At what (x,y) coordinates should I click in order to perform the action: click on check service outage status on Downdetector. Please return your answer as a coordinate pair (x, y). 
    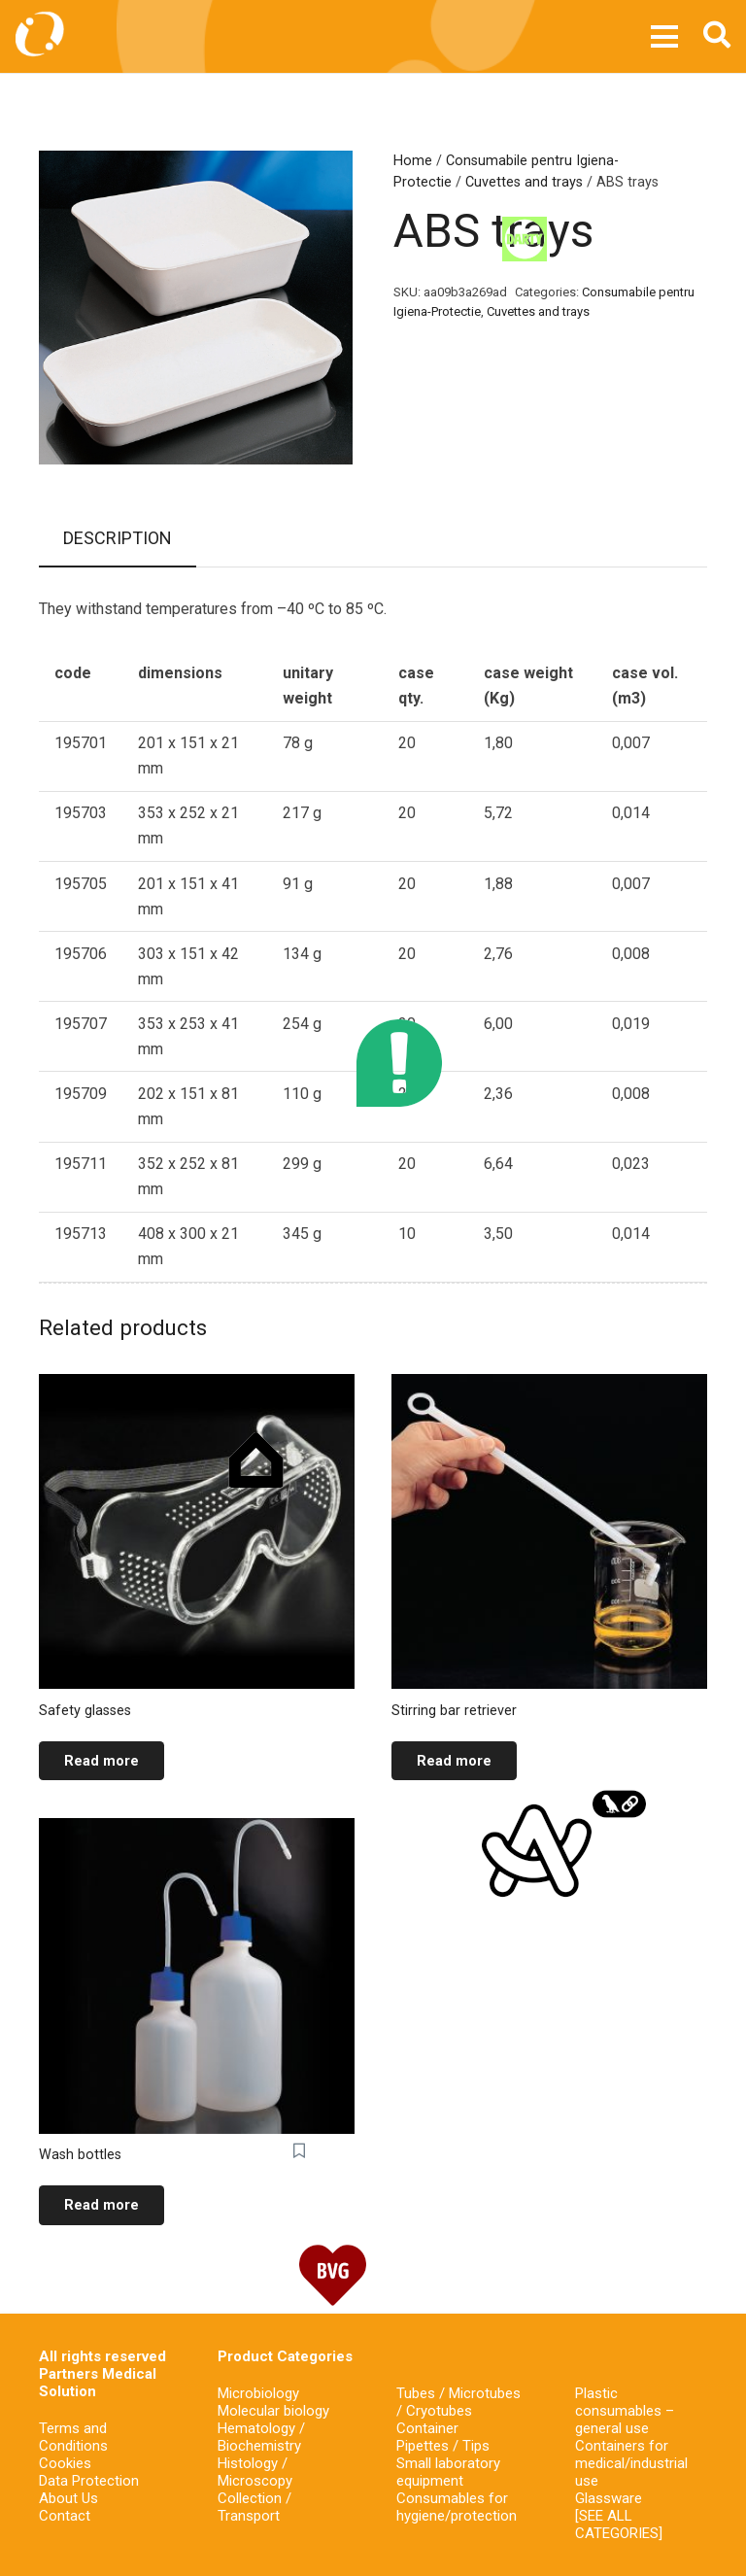
    Looking at the image, I should click on (399, 1063).